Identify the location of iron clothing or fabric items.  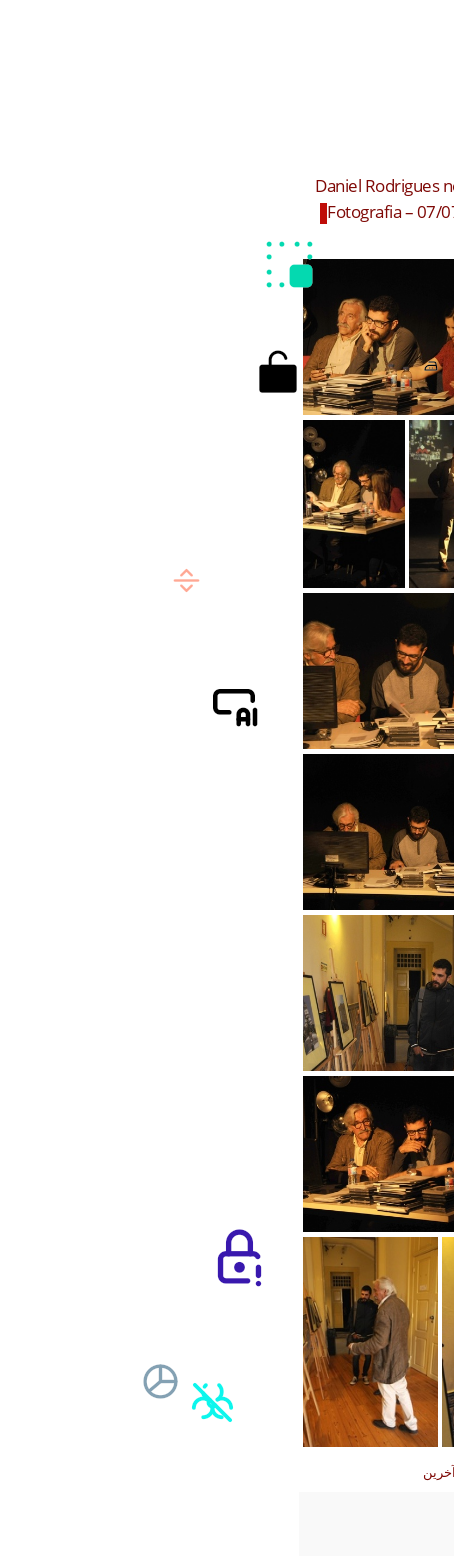
(431, 366).